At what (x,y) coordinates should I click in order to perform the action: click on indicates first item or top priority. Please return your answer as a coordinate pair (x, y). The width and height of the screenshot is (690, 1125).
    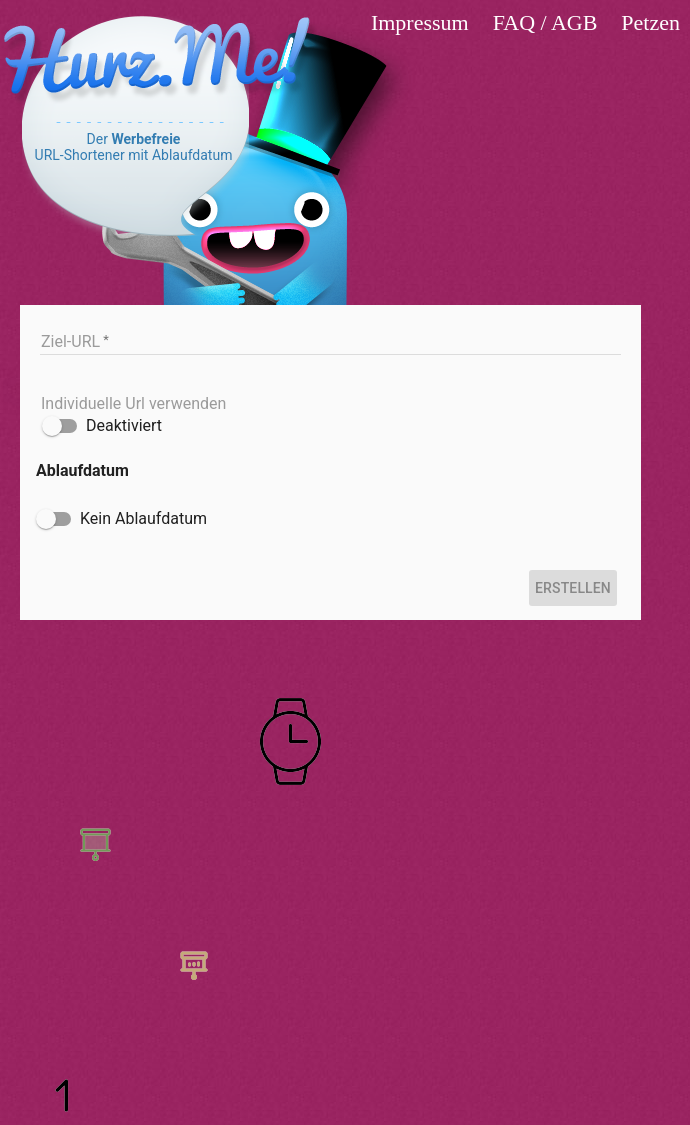
    Looking at the image, I should click on (64, 1095).